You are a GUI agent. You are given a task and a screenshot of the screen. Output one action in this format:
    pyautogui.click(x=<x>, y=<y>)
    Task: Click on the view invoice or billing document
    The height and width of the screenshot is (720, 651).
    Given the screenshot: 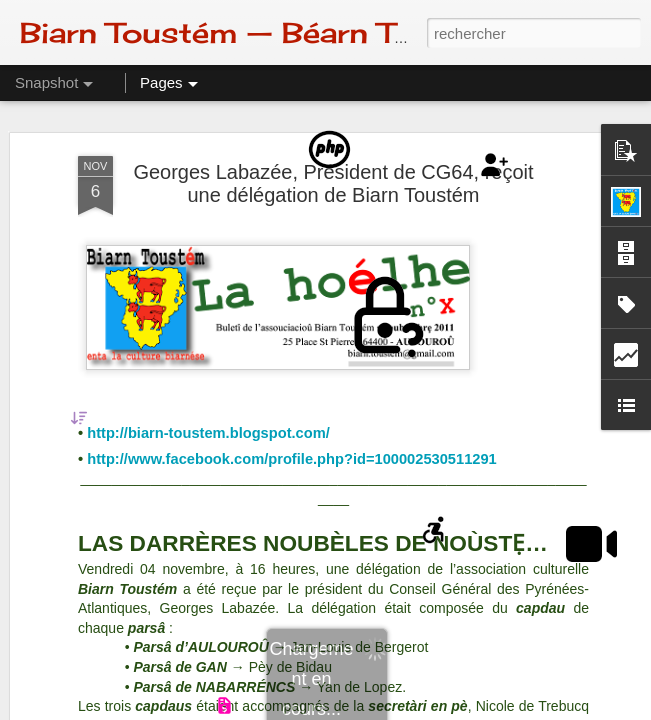 What is the action you would take?
    pyautogui.click(x=224, y=705)
    